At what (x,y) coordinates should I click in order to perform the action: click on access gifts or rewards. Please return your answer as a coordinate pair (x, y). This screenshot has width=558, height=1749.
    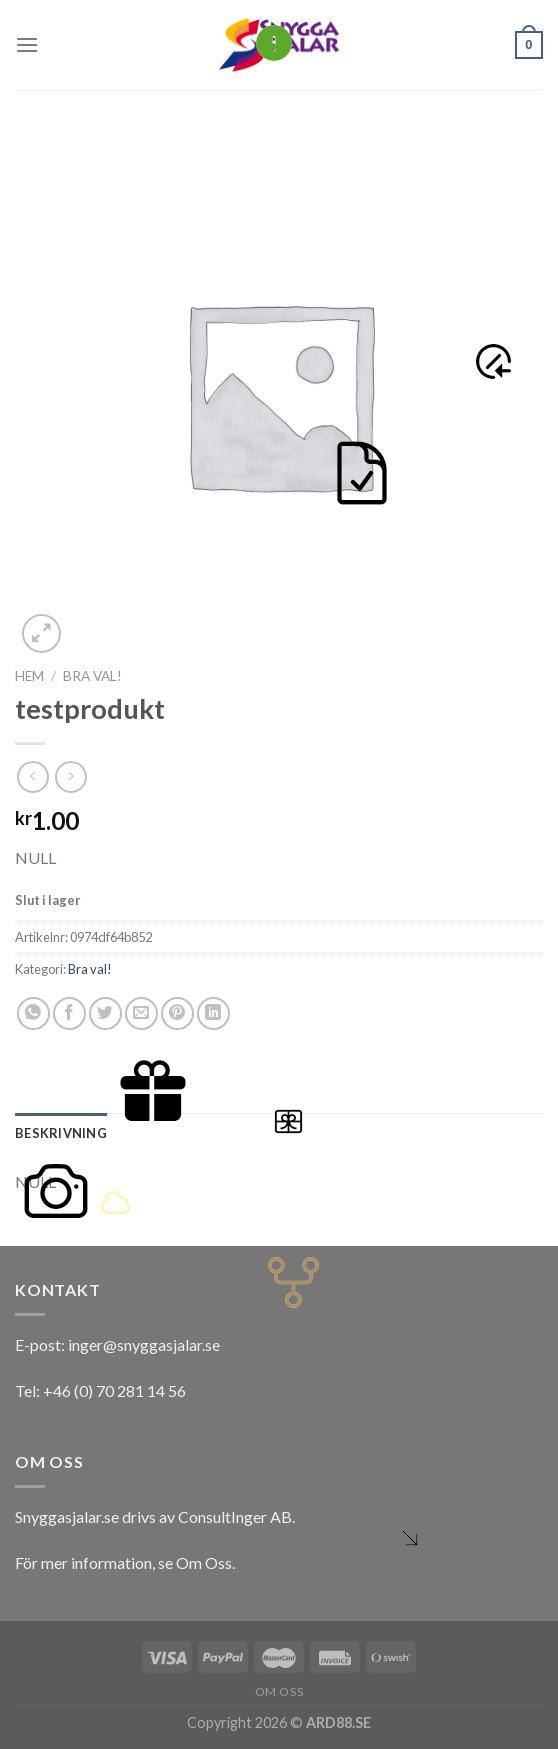
    Looking at the image, I should click on (153, 1091).